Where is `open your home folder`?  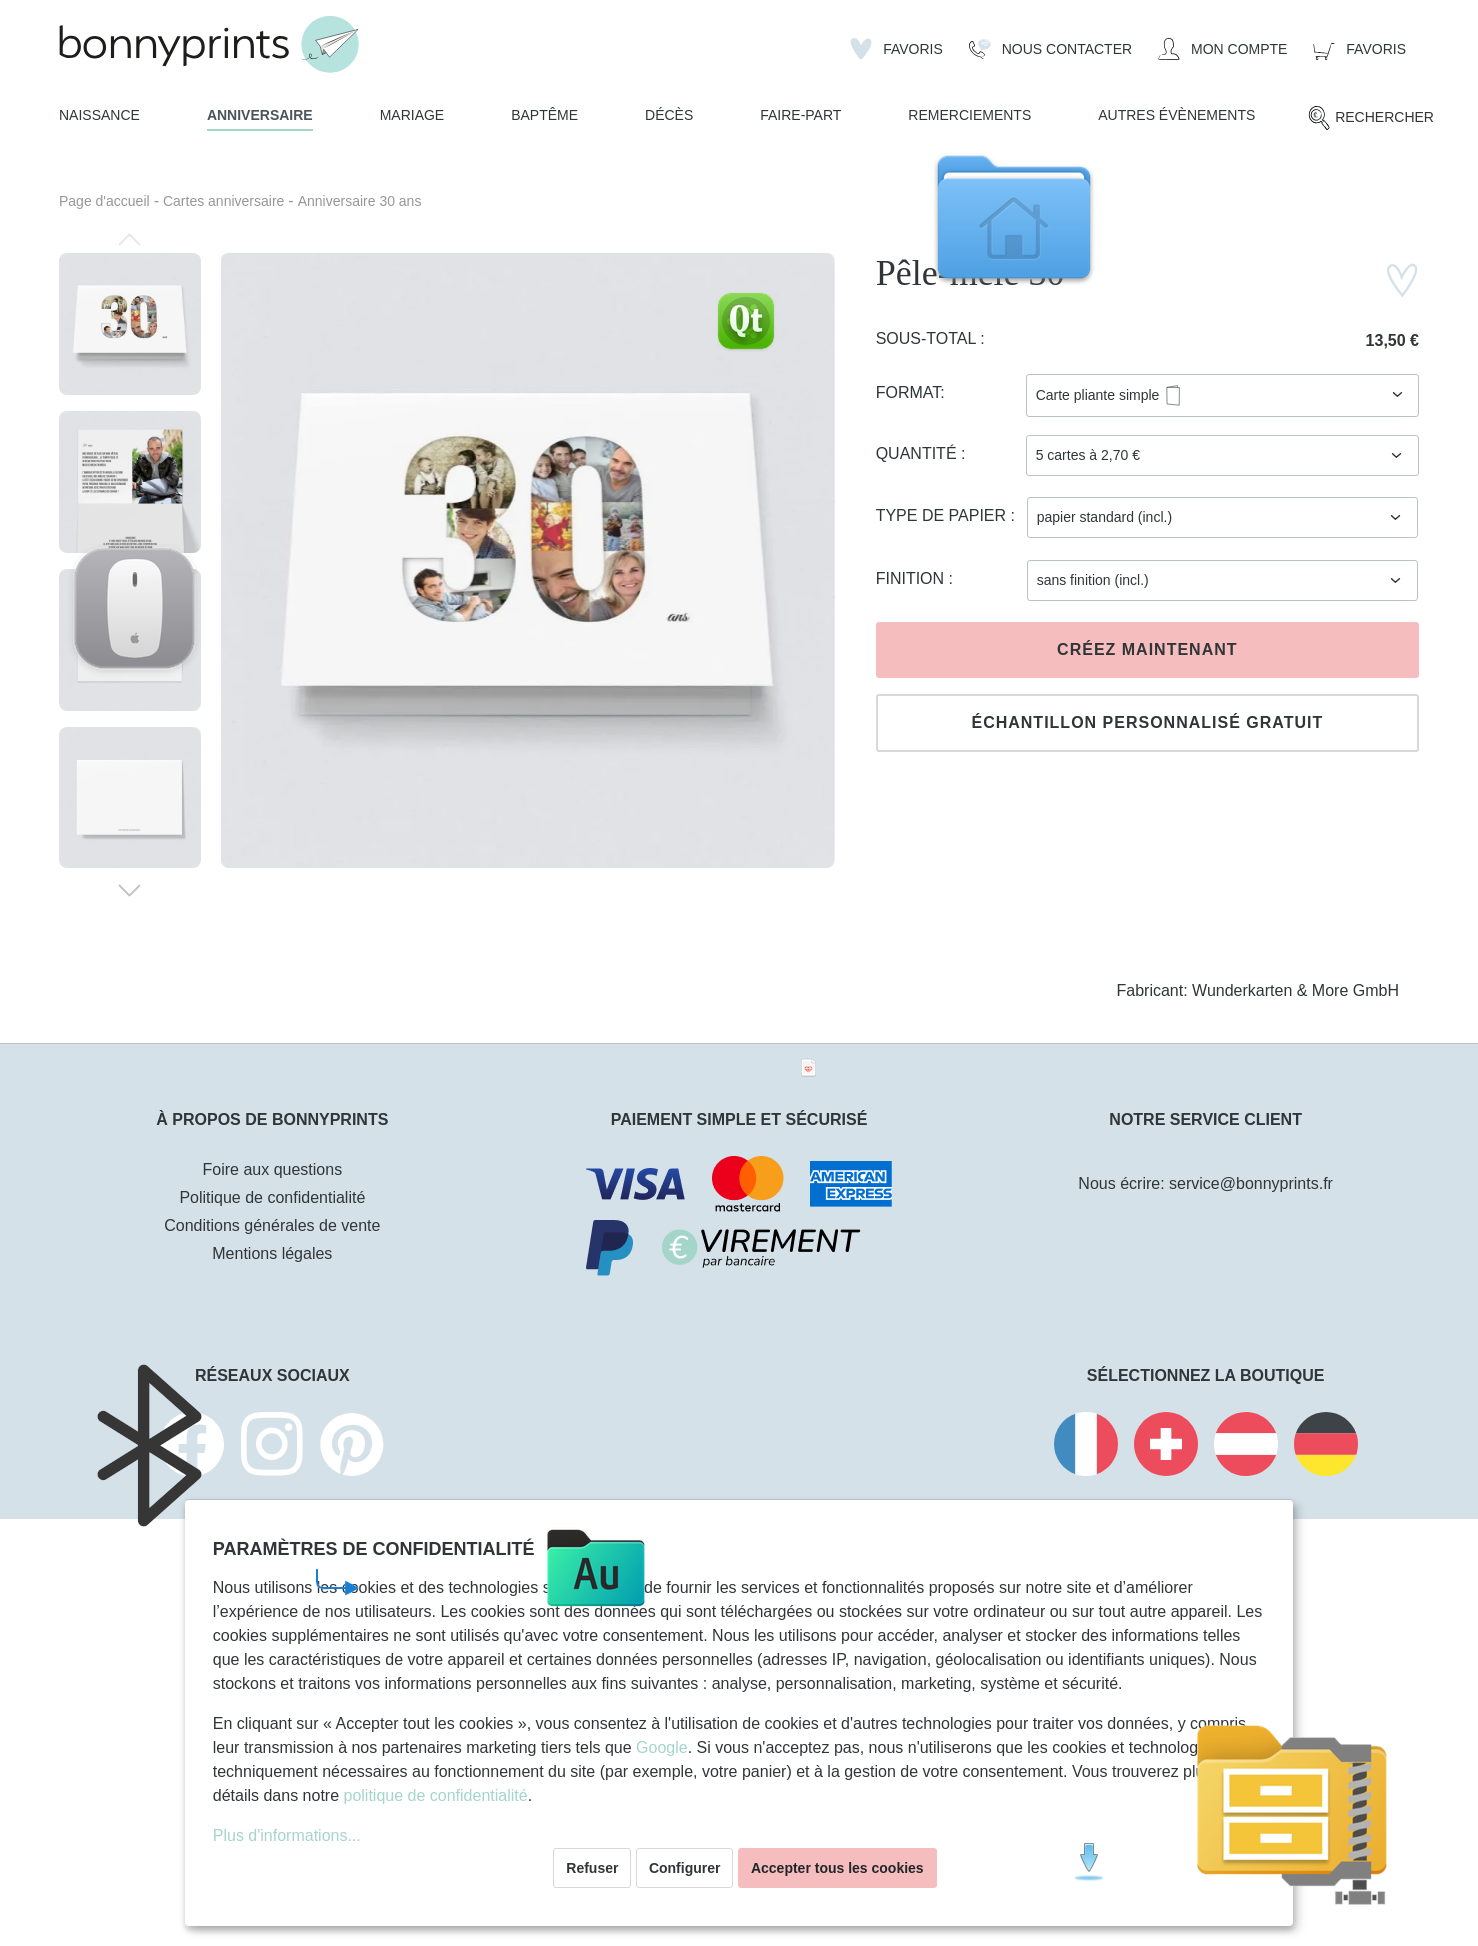
open your home folder is located at coordinates (1014, 217).